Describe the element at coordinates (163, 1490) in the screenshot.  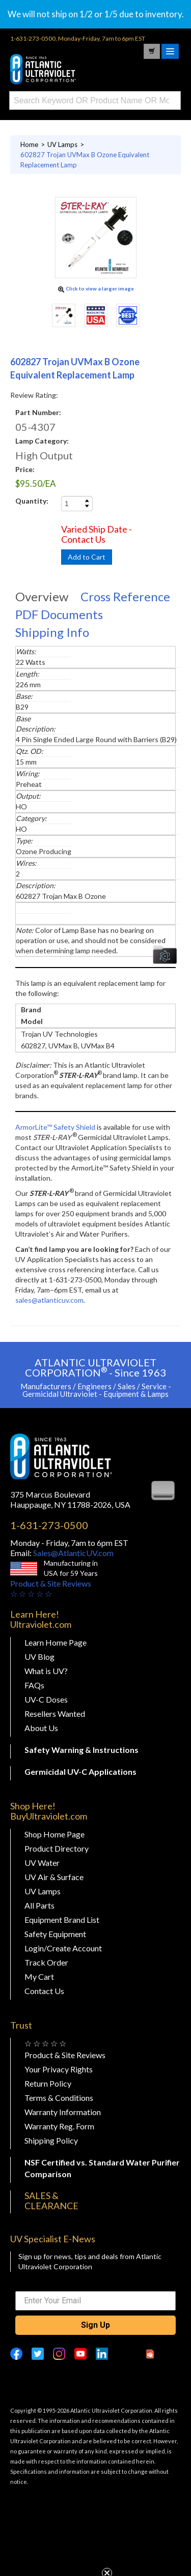
I see `access removable storage device` at that location.